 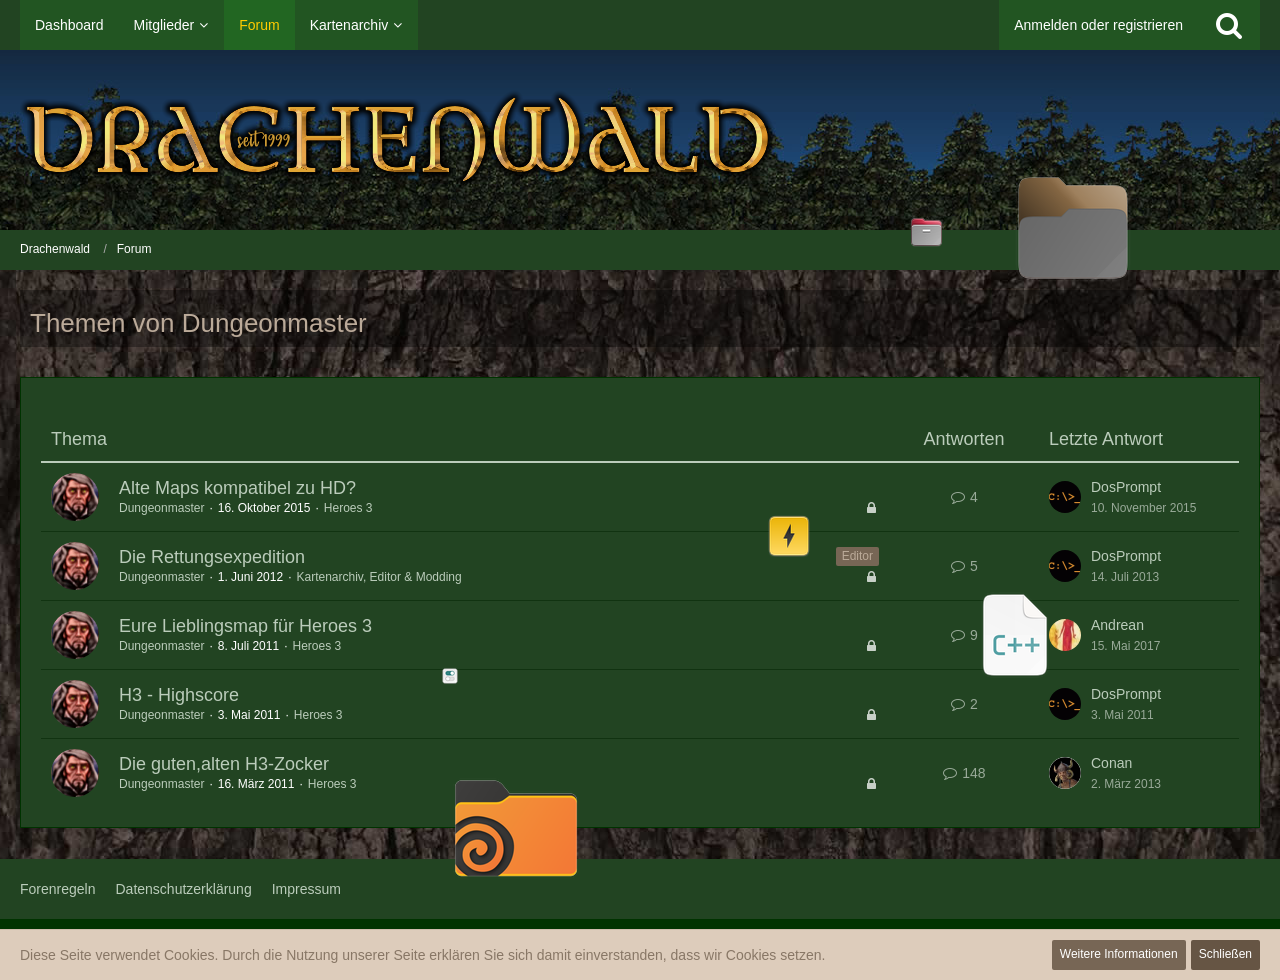 What do you see at coordinates (789, 536) in the screenshot?
I see `access power and battery settings` at bounding box center [789, 536].